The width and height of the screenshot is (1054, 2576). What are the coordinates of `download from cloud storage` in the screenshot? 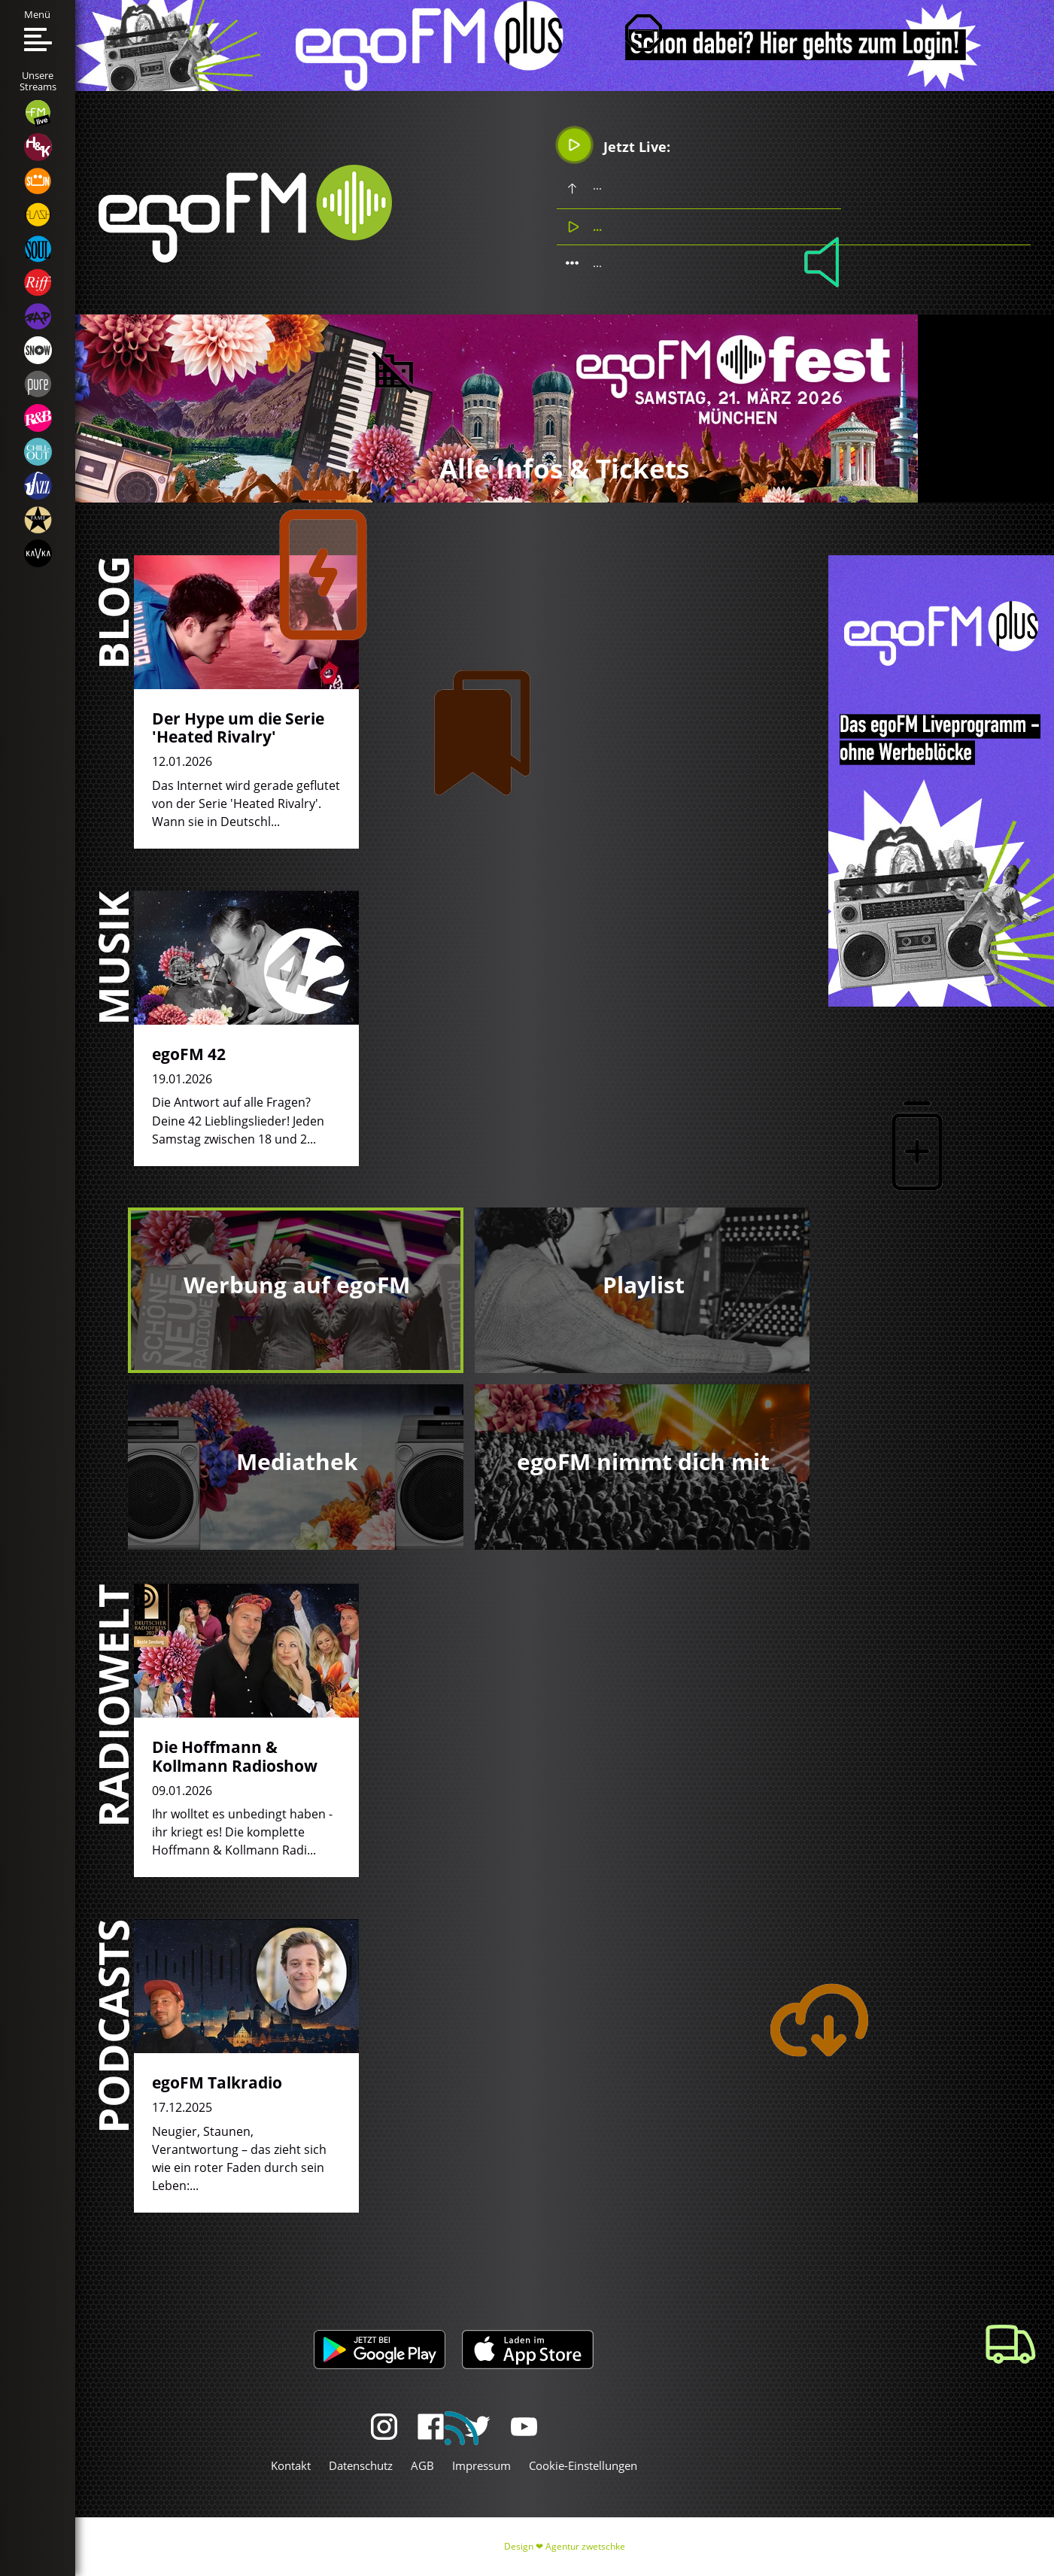 It's located at (819, 2020).